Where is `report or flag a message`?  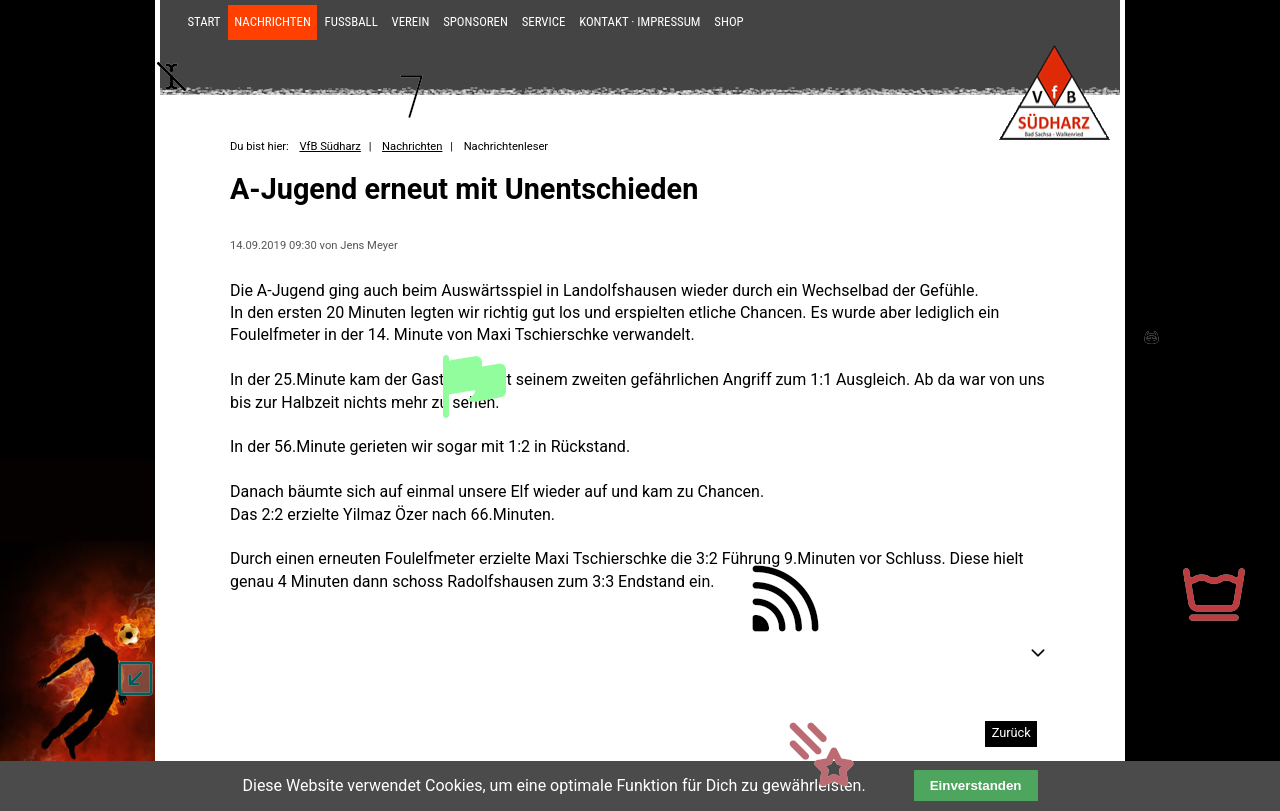
report or flag a message is located at coordinates (473, 388).